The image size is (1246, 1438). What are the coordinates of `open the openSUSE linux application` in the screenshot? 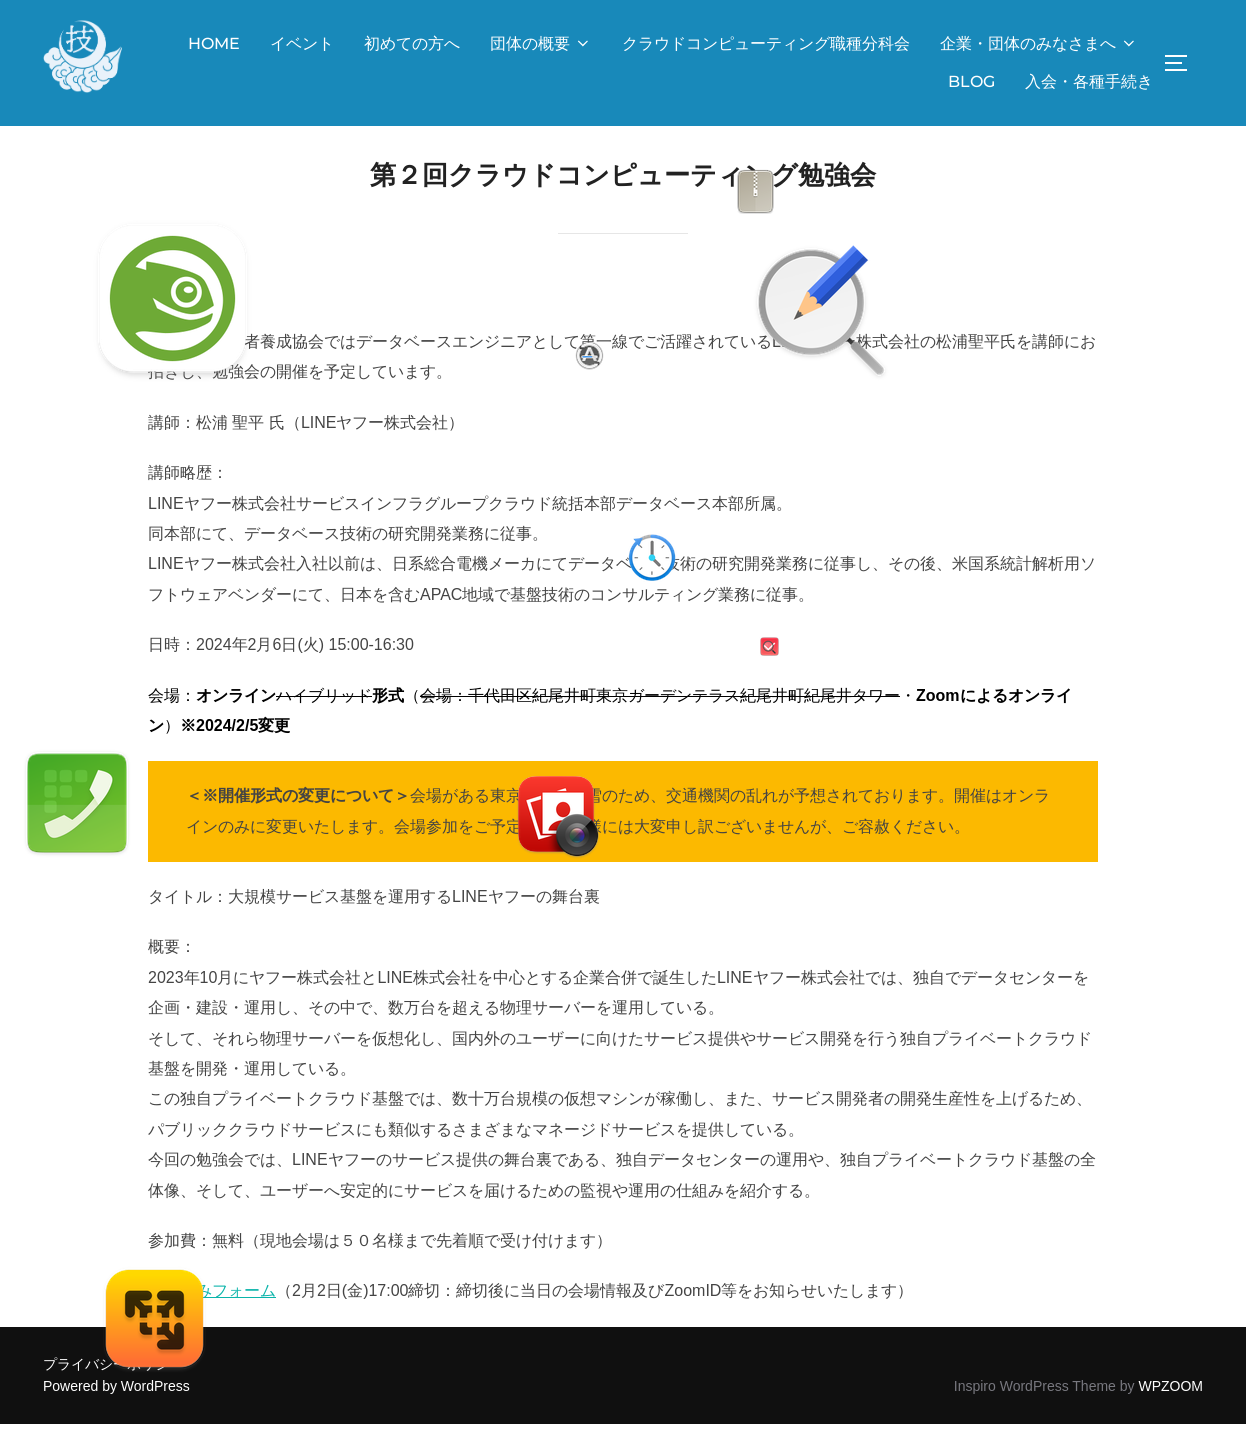 It's located at (172, 298).